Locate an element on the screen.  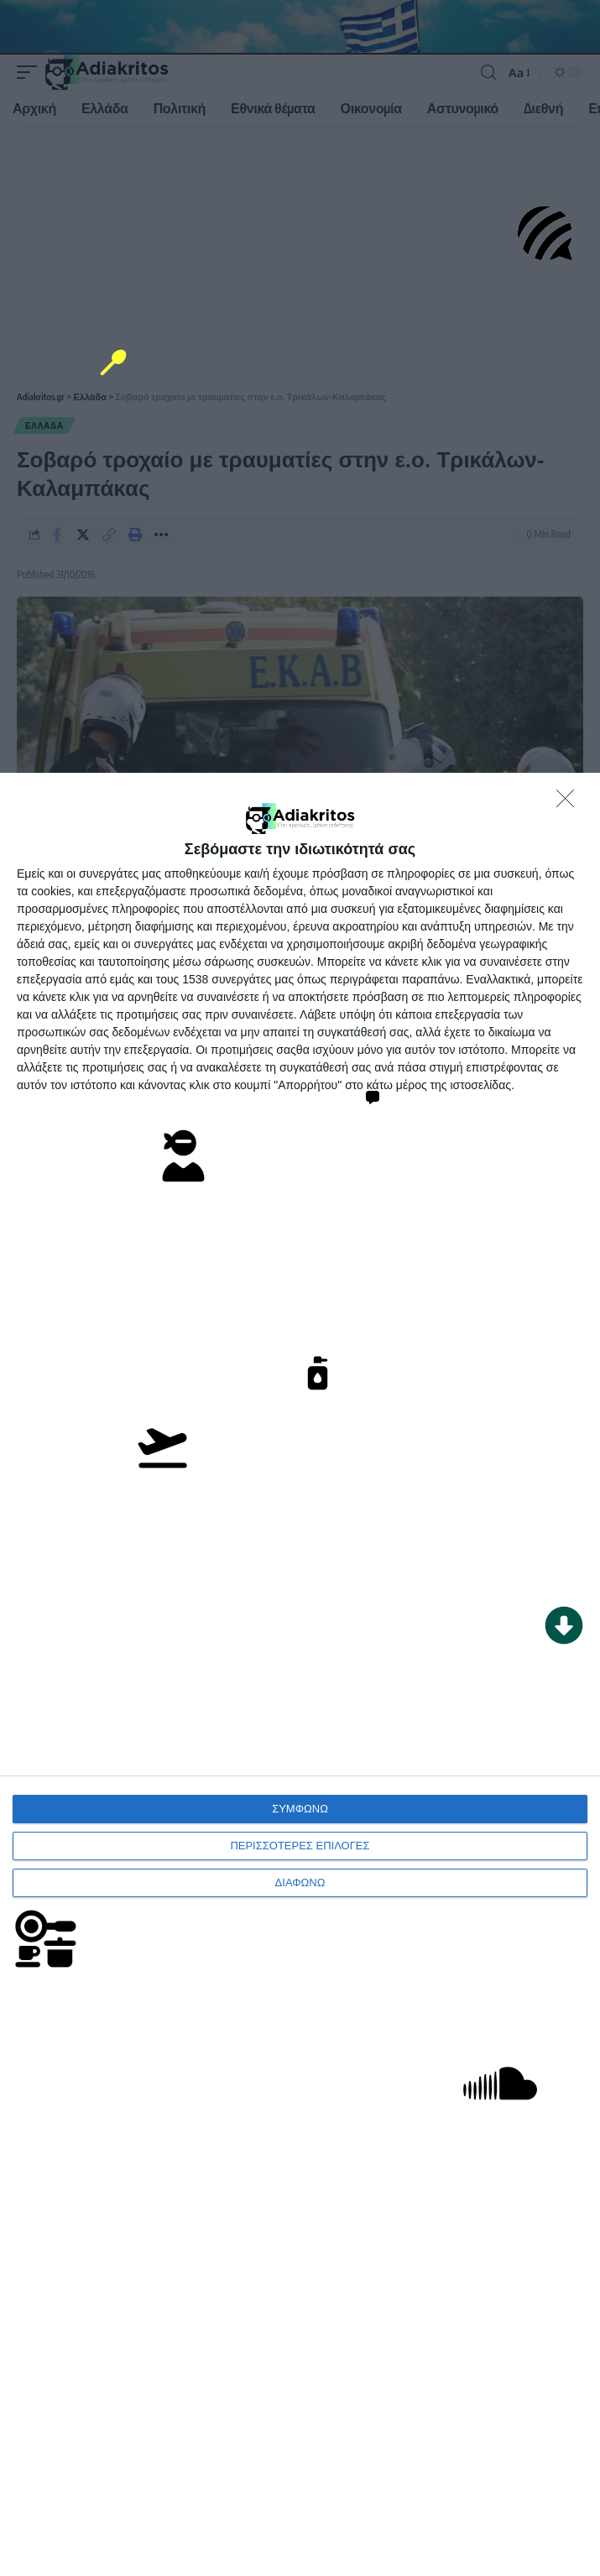
browse kitchen and cooking tools is located at coordinates (47, 1938).